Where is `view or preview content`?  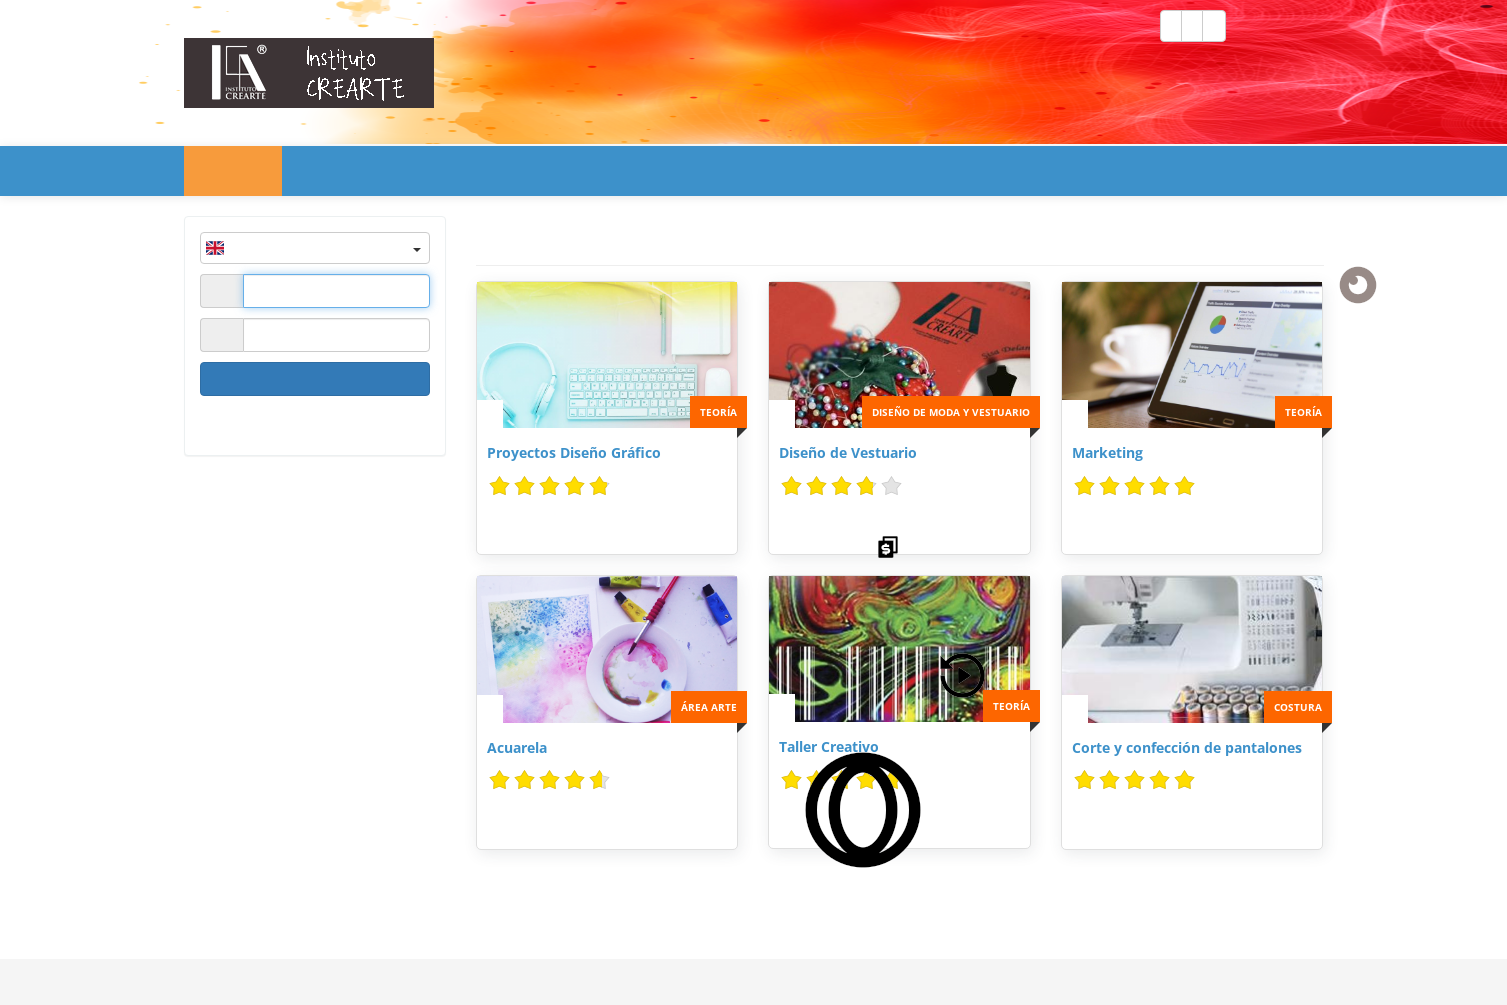
view or preview content is located at coordinates (1358, 285).